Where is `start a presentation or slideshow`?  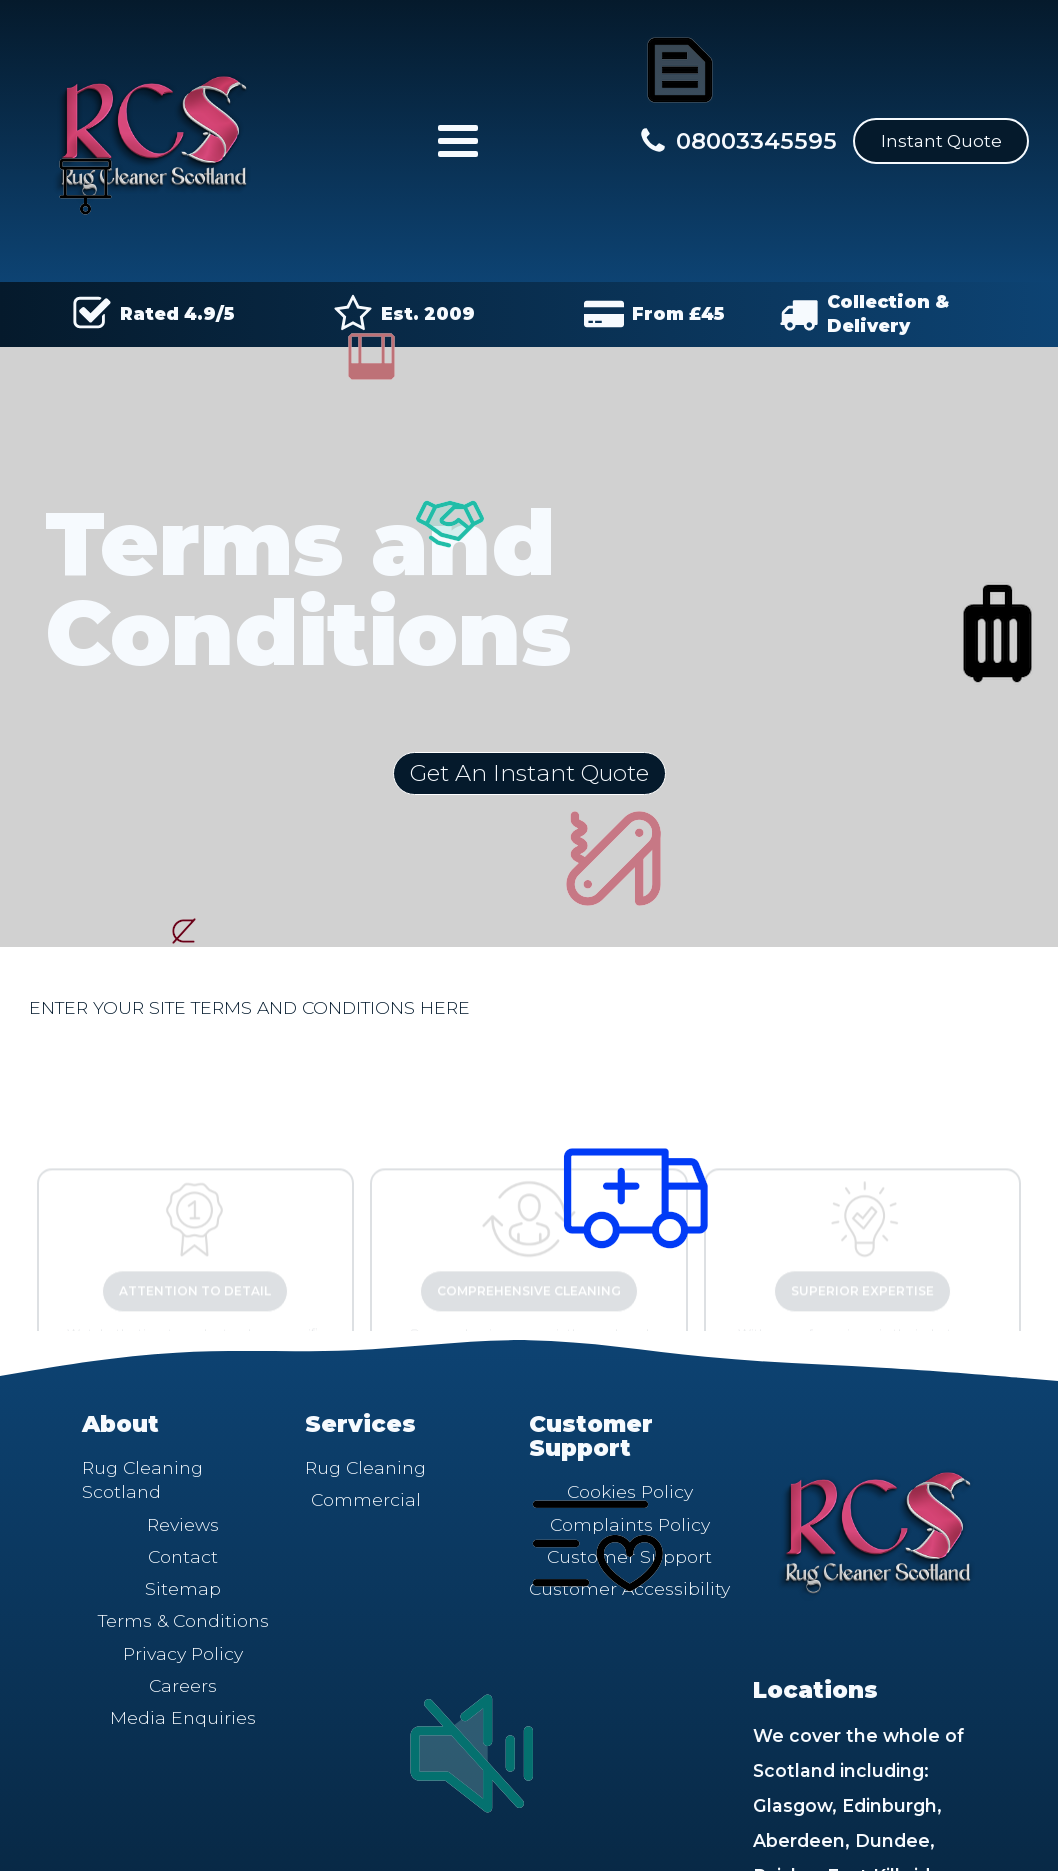 start a presentation or slideshow is located at coordinates (85, 182).